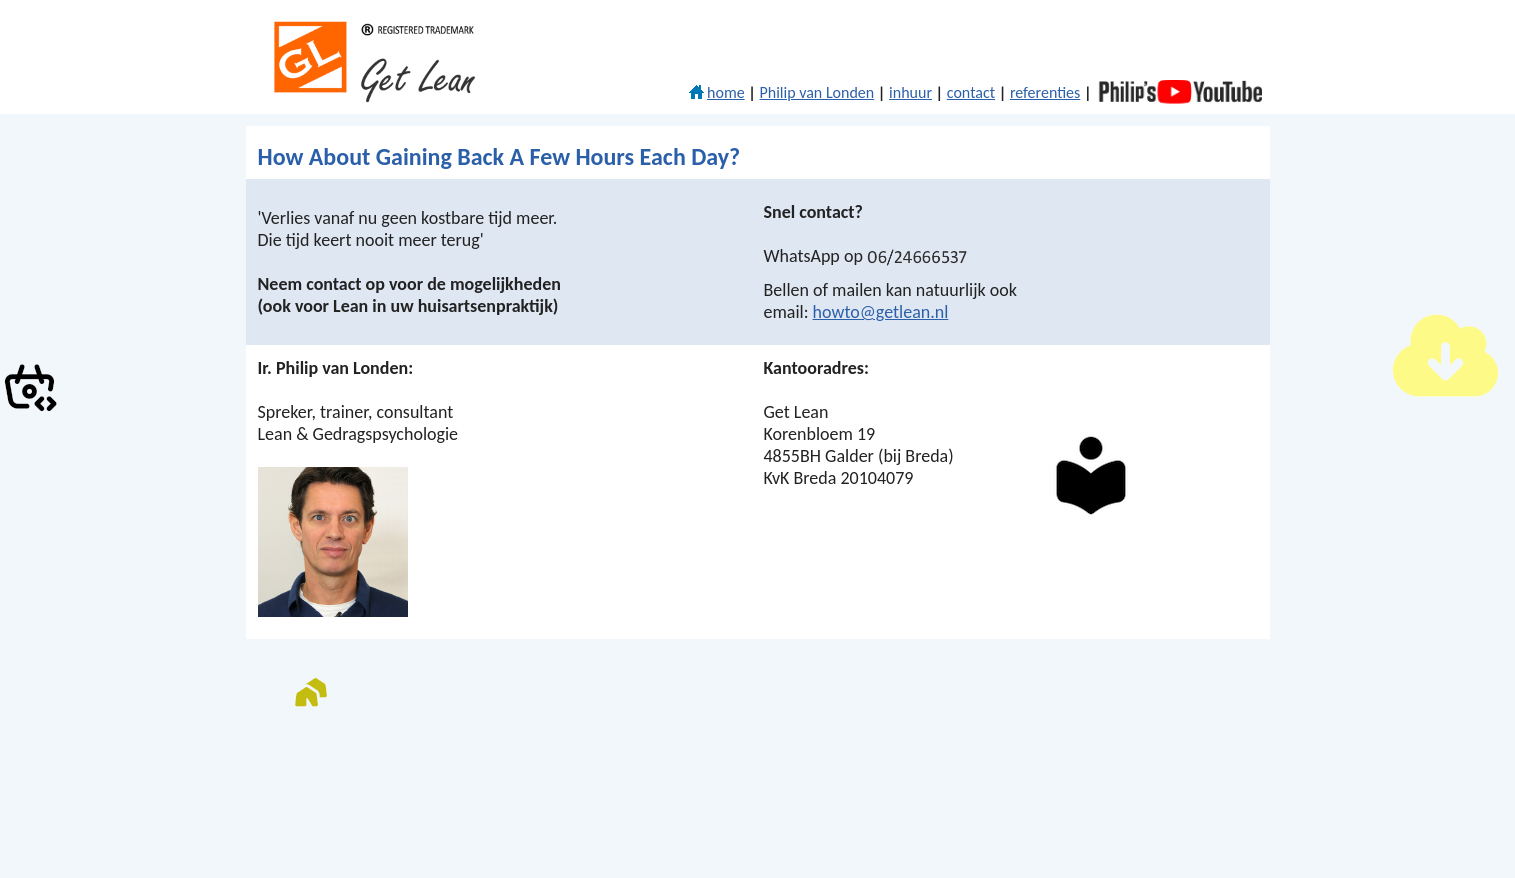 The height and width of the screenshot is (878, 1515). What do you see at coordinates (1445, 355) in the screenshot?
I see `download from cloud storage` at bounding box center [1445, 355].